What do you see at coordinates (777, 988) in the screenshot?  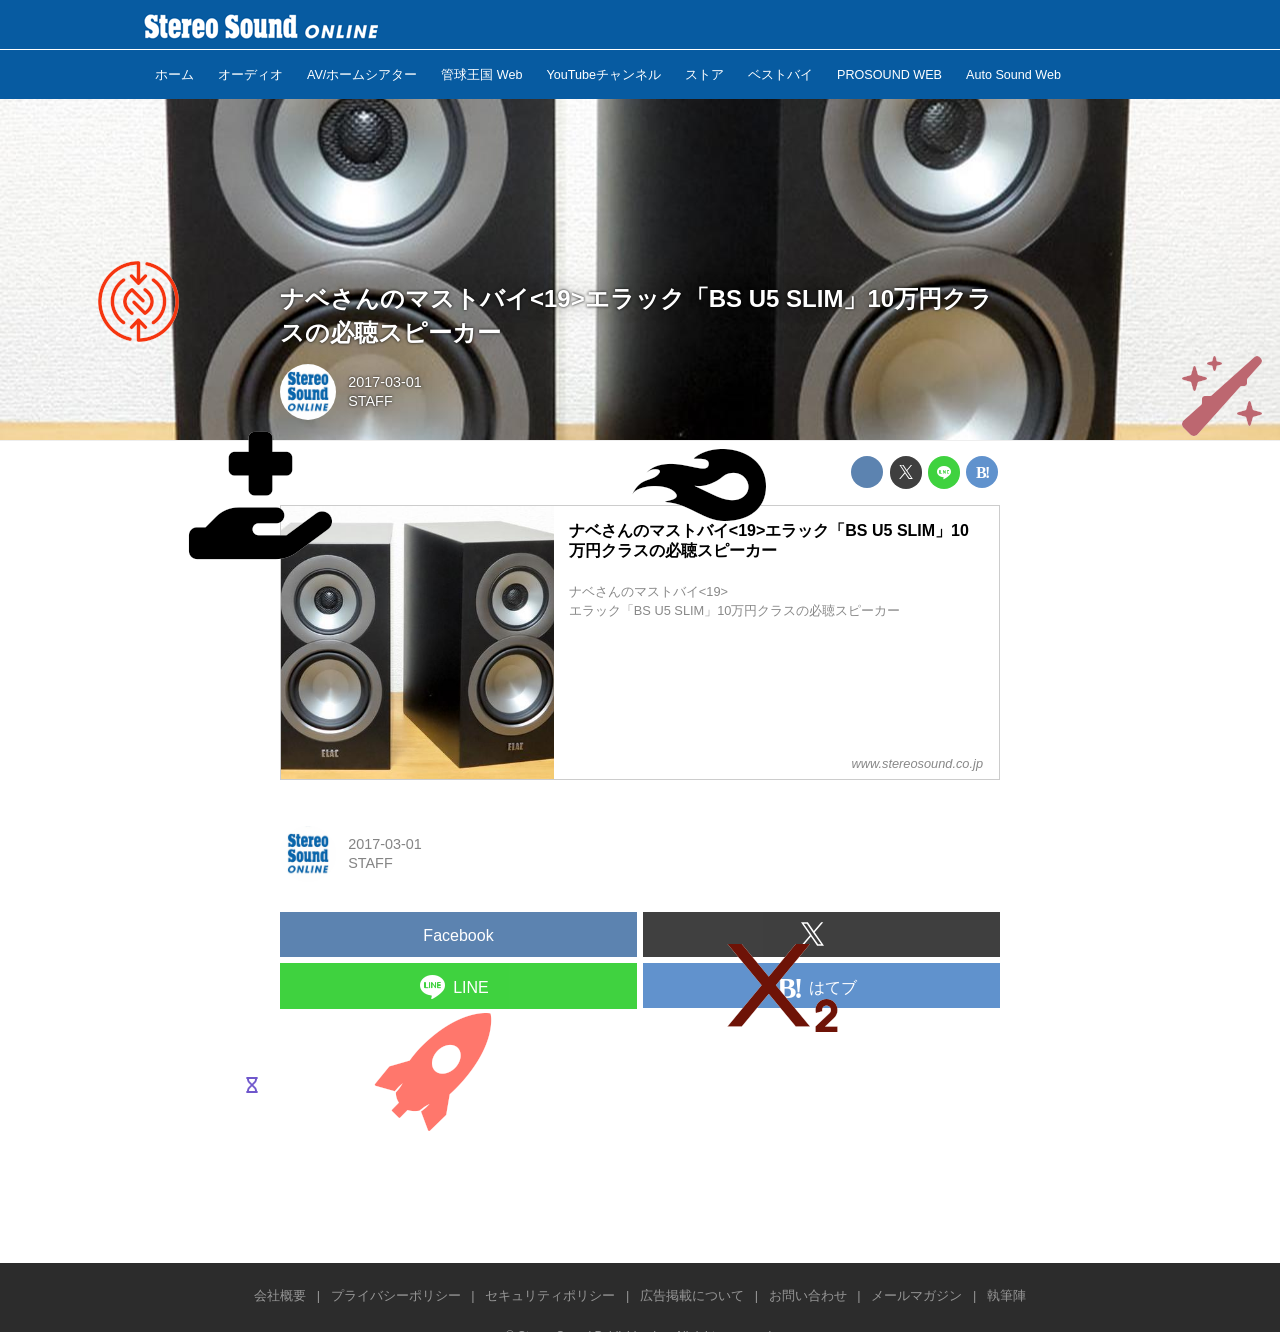 I see `format text as subscript` at bounding box center [777, 988].